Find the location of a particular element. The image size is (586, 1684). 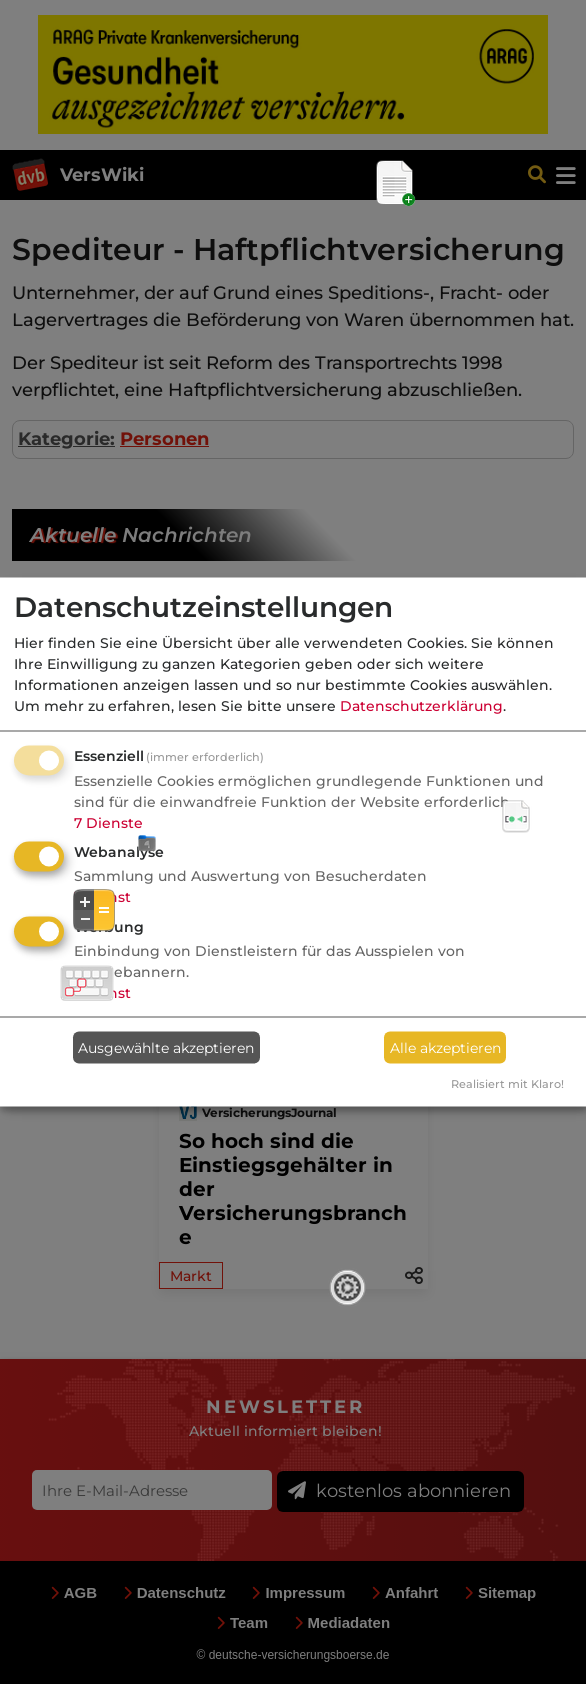

open insync cloud sync folder is located at coordinates (147, 843).